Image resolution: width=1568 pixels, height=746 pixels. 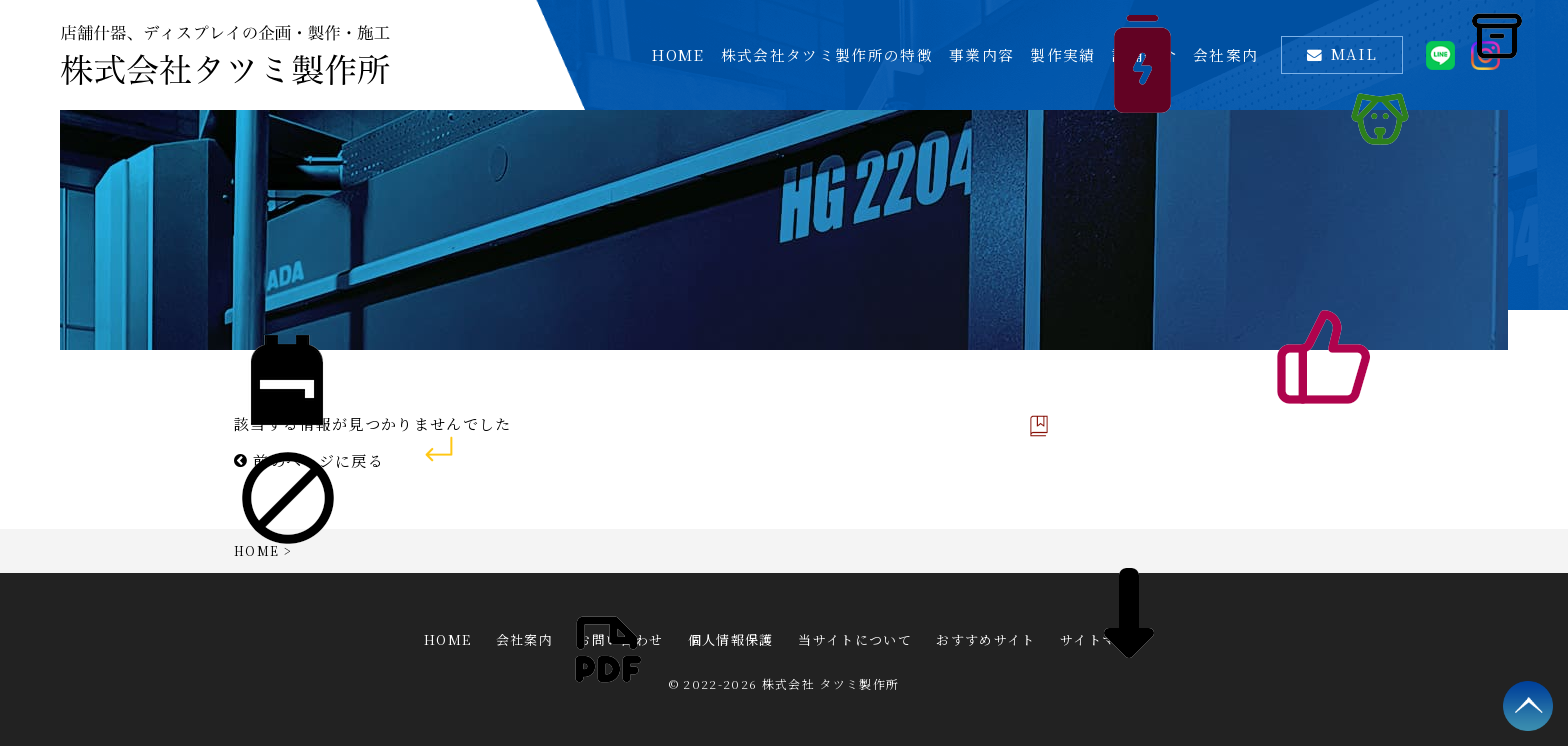 I want to click on browse pet-related content or services, so click(x=1380, y=119).